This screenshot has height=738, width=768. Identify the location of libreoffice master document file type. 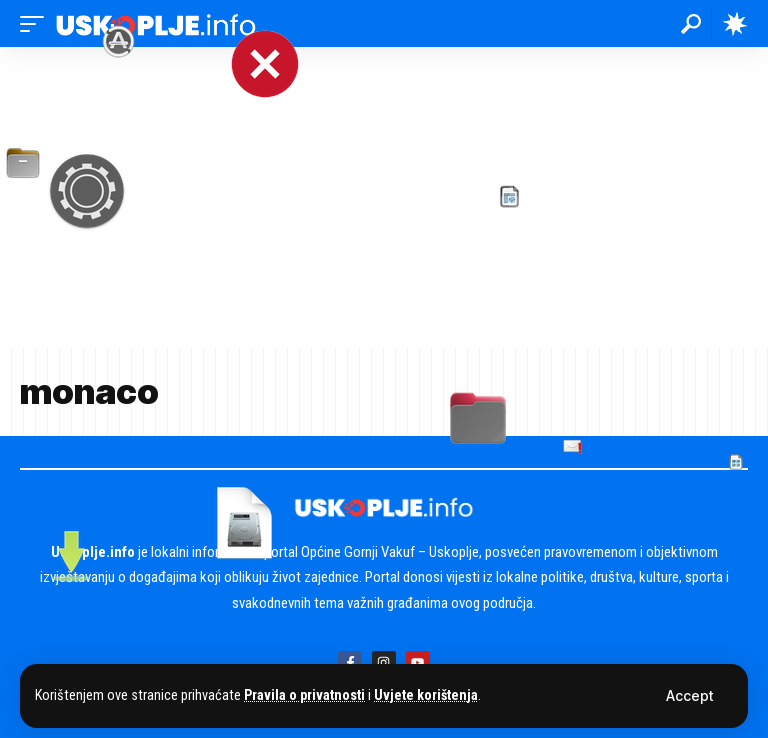
(736, 462).